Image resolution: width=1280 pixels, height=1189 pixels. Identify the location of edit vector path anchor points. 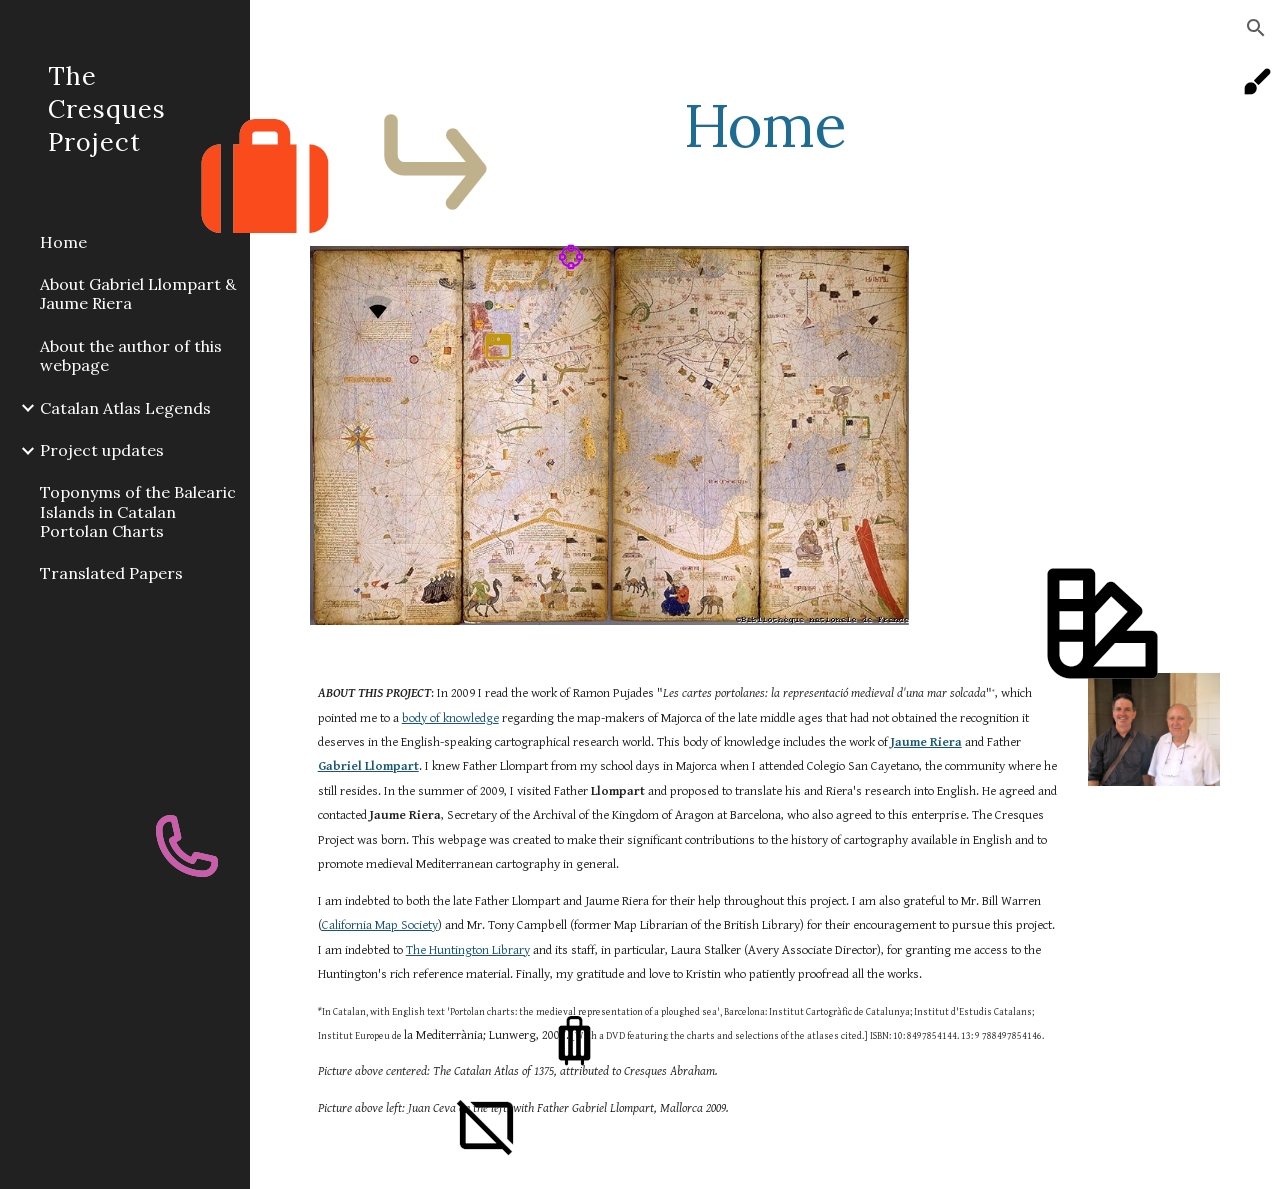
(571, 257).